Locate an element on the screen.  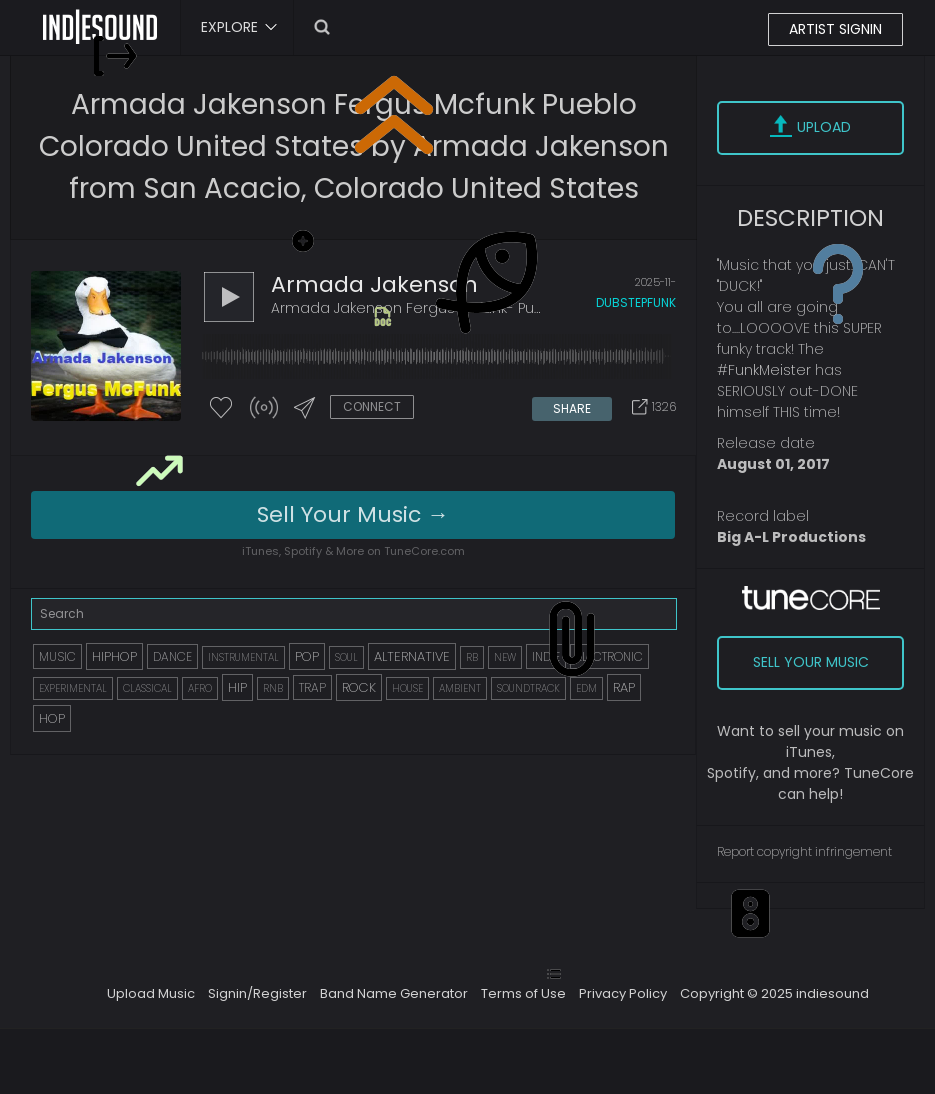
adjust speaker or audio output settings is located at coordinates (750, 913).